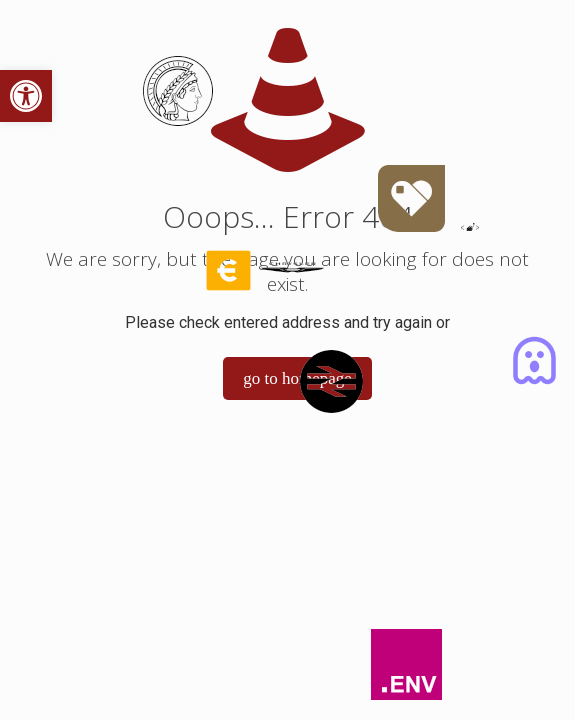 Image resolution: width=575 pixels, height=720 pixels. What do you see at coordinates (292, 267) in the screenshot?
I see `chrysler brand logo` at bounding box center [292, 267].